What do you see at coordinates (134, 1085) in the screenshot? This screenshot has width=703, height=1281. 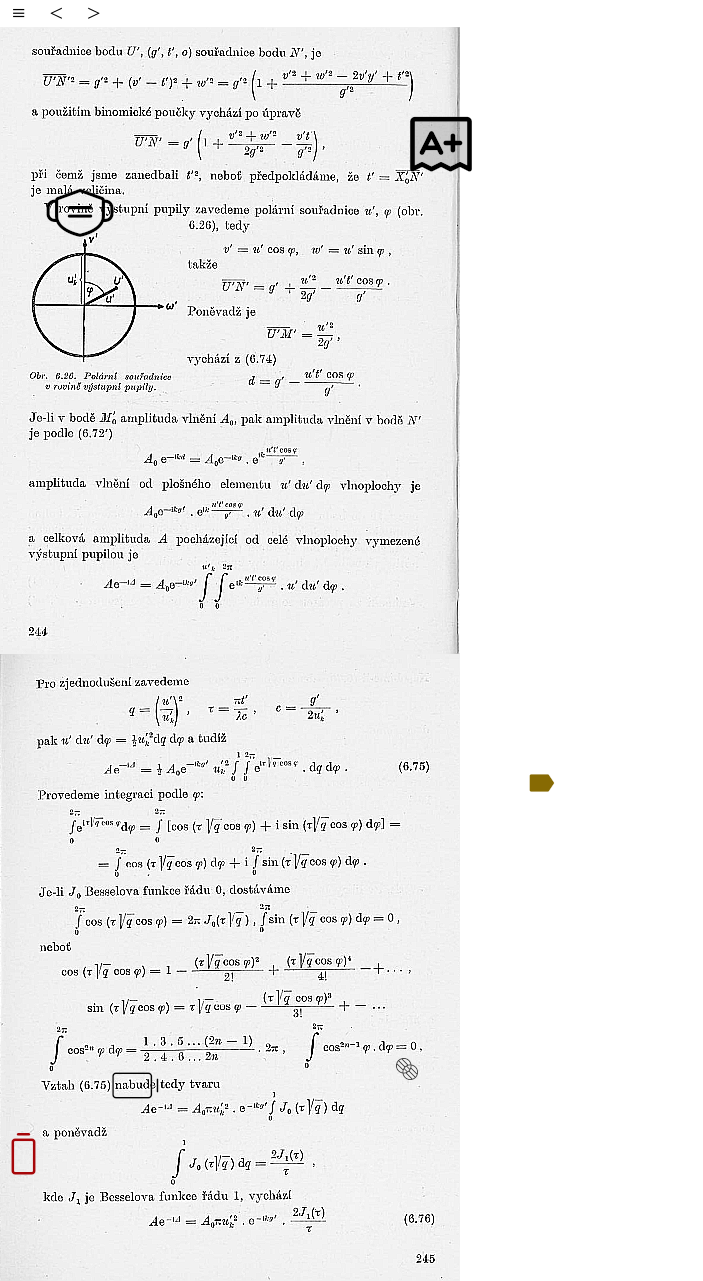 I see `indicates battery is empty or depleted` at bounding box center [134, 1085].